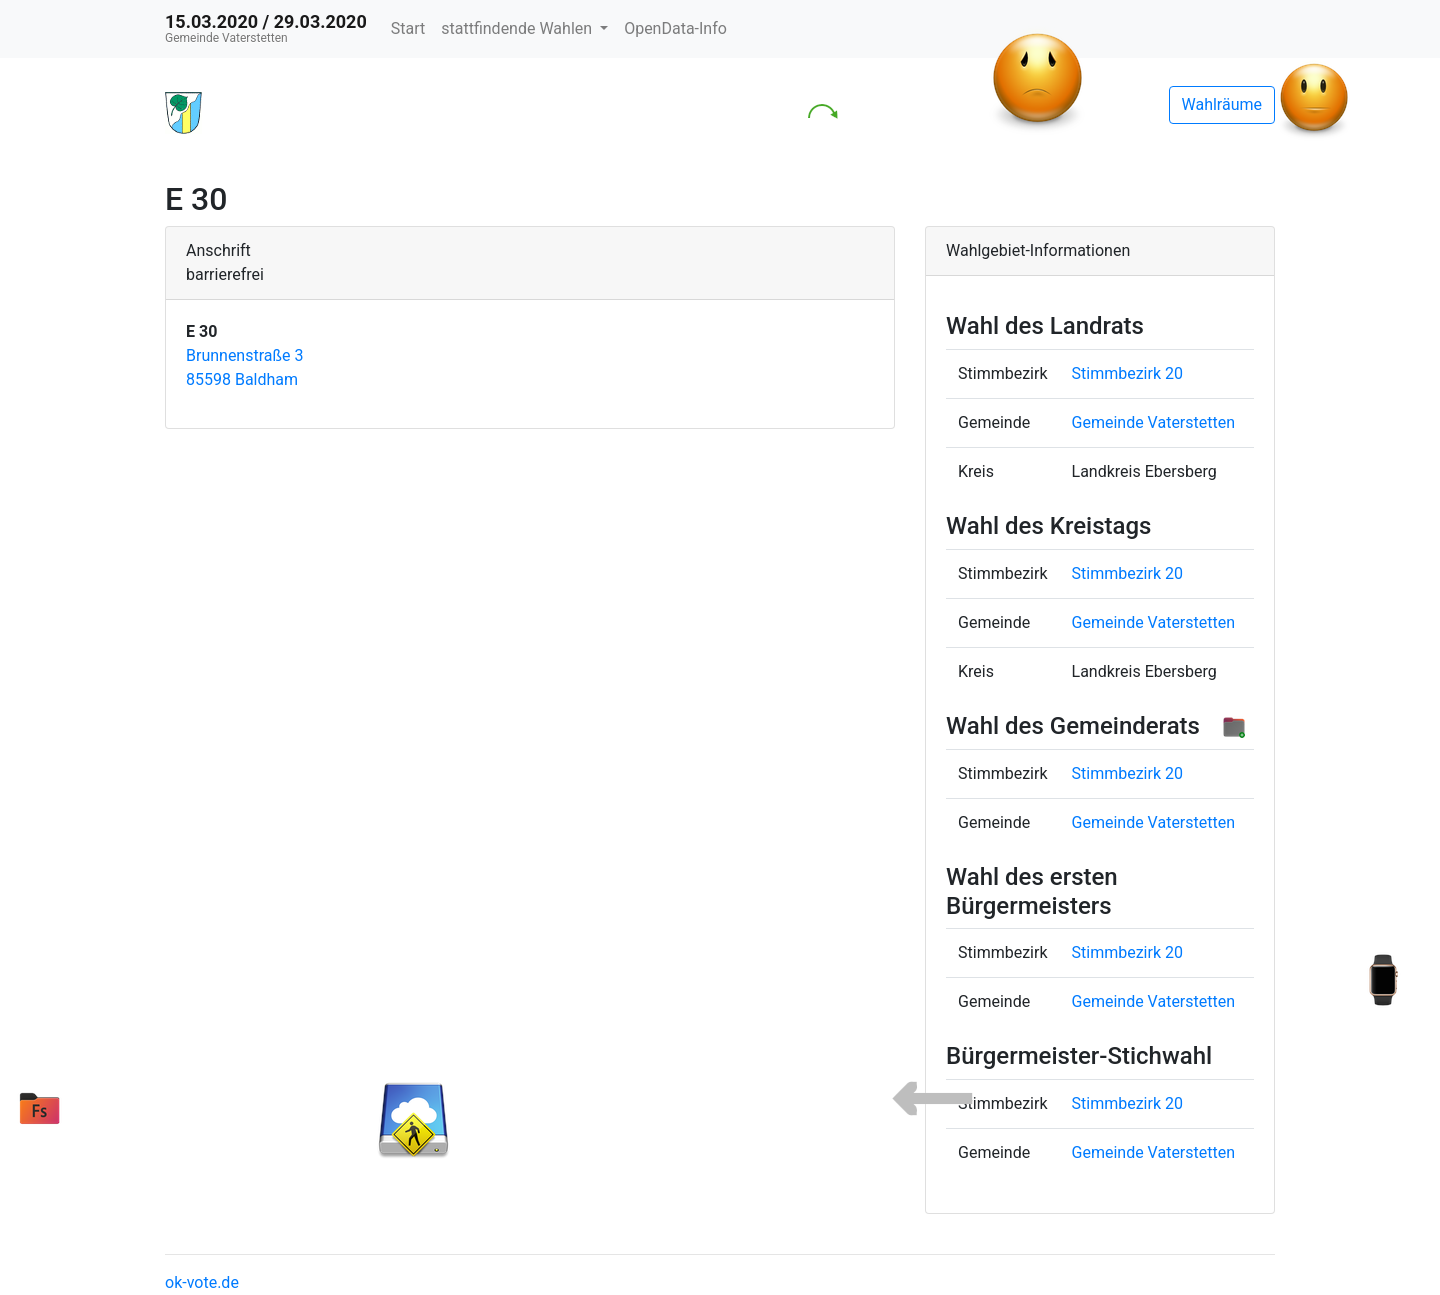  Describe the element at coordinates (1314, 100) in the screenshot. I see `indicates a neutral or indifferent reaction` at that location.